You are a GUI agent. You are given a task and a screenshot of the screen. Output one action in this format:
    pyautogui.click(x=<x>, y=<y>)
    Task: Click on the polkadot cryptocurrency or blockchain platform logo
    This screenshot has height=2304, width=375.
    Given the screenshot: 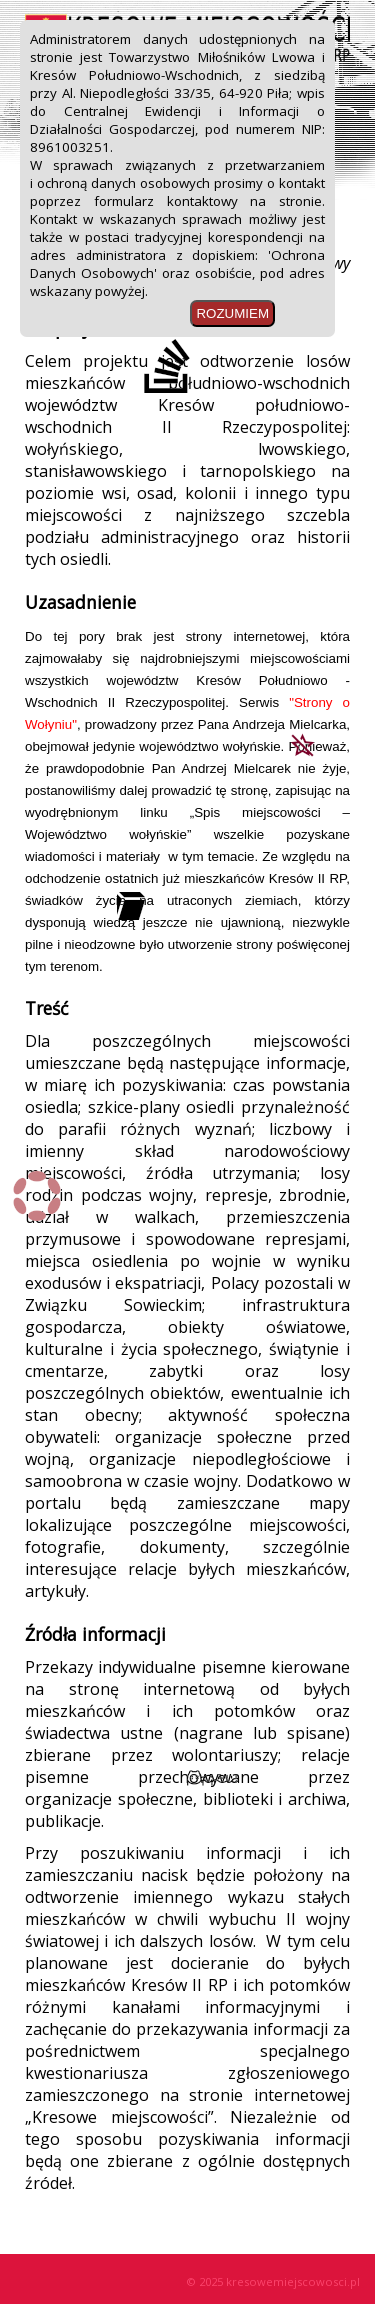 What is the action you would take?
    pyautogui.click(x=37, y=1196)
    